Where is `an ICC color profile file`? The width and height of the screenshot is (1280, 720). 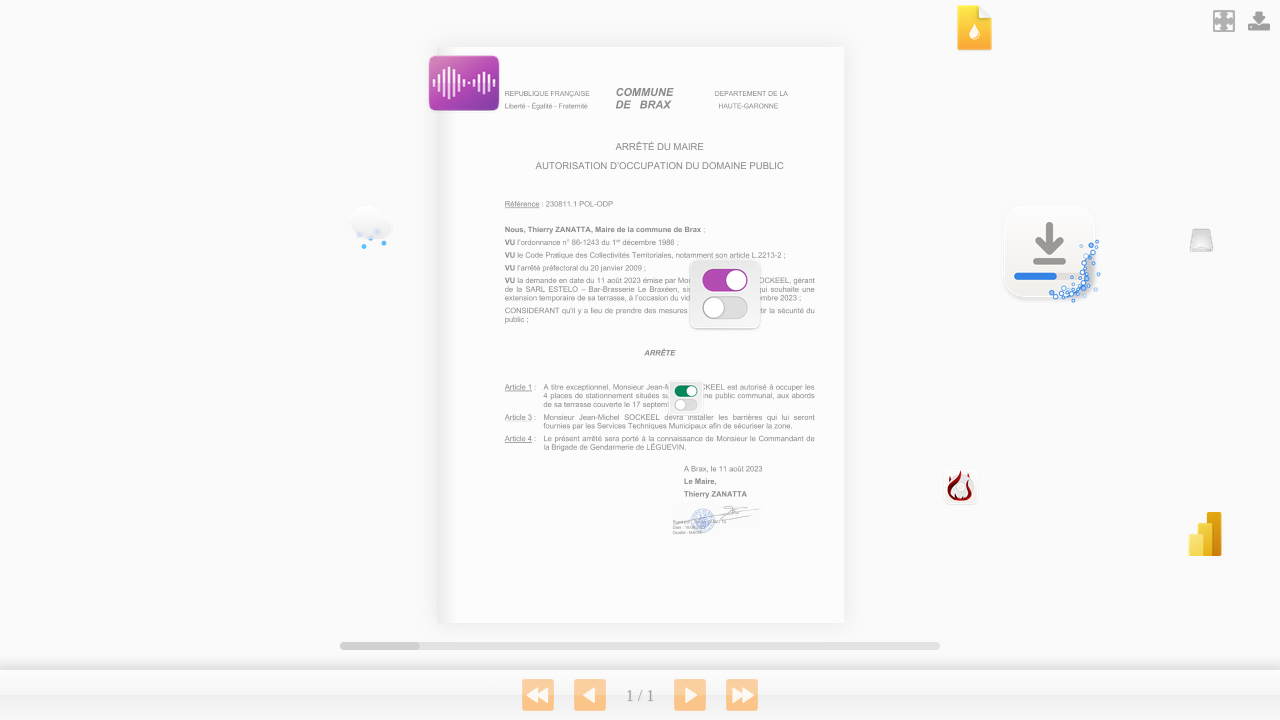 an ICC color profile file is located at coordinates (974, 27).